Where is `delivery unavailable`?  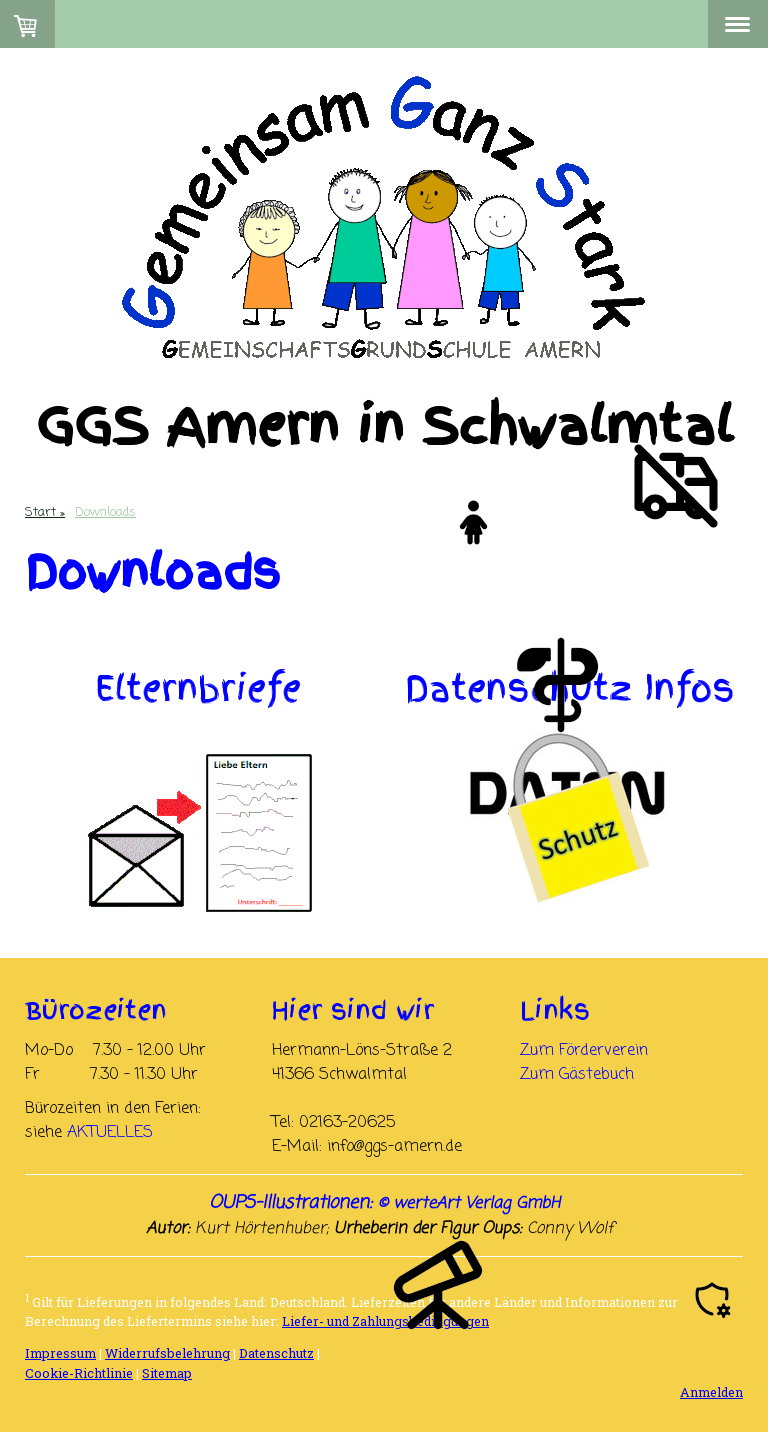
delivery unavailable is located at coordinates (676, 486).